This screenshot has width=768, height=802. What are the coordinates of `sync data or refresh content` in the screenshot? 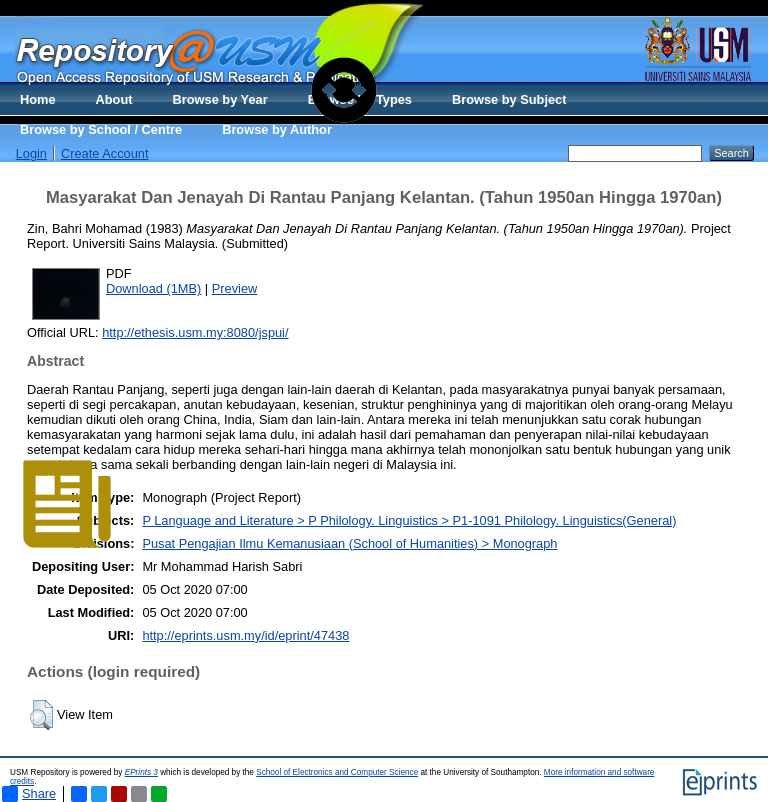 It's located at (344, 90).